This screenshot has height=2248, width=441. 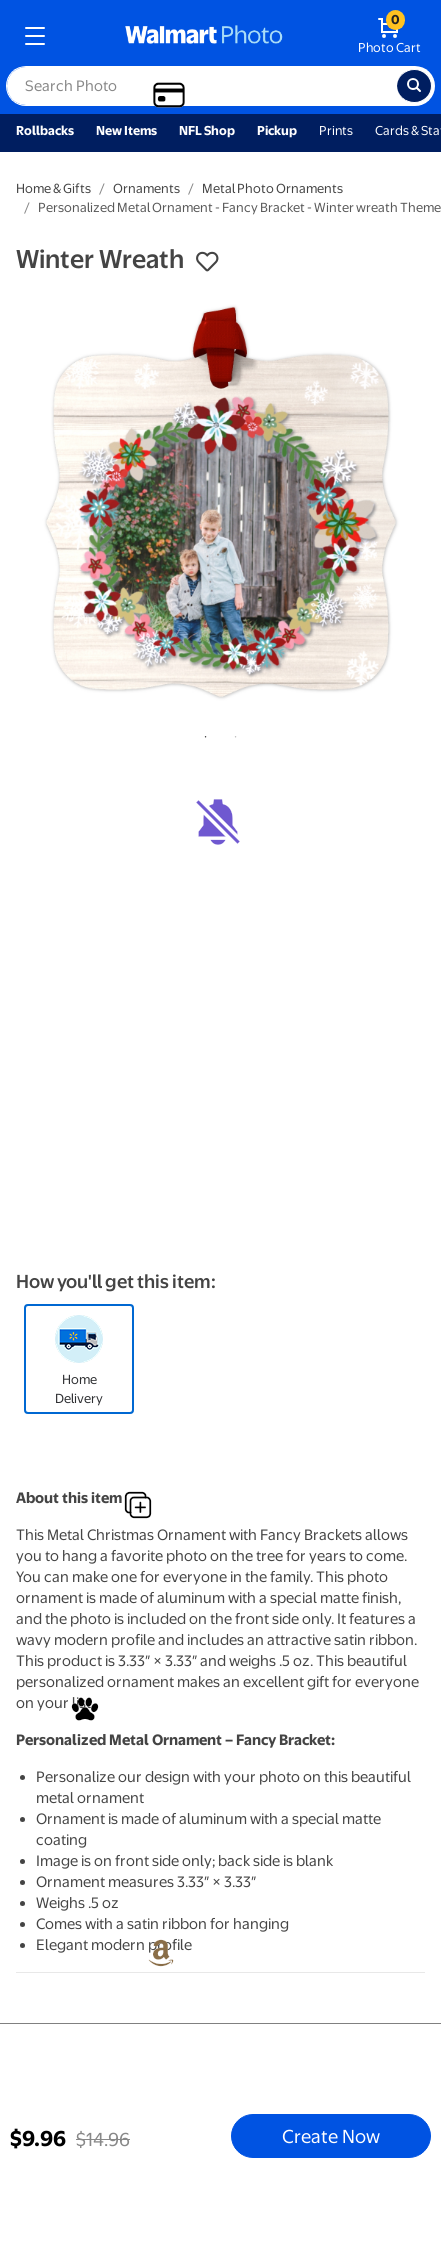 What do you see at coordinates (169, 95) in the screenshot?
I see `access payment methods` at bounding box center [169, 95].